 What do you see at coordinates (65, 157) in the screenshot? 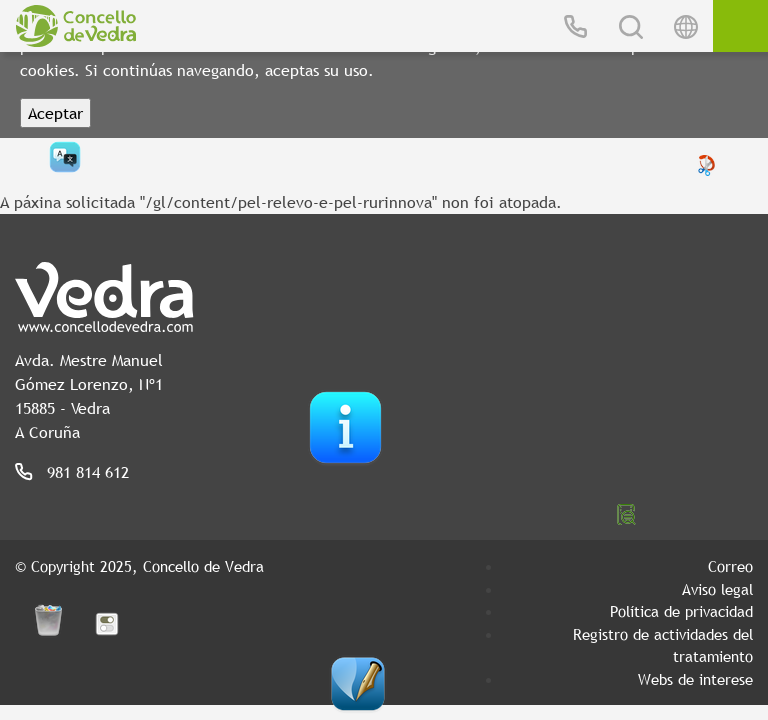
I see `open the translate app` at bounding box center [65, 157].